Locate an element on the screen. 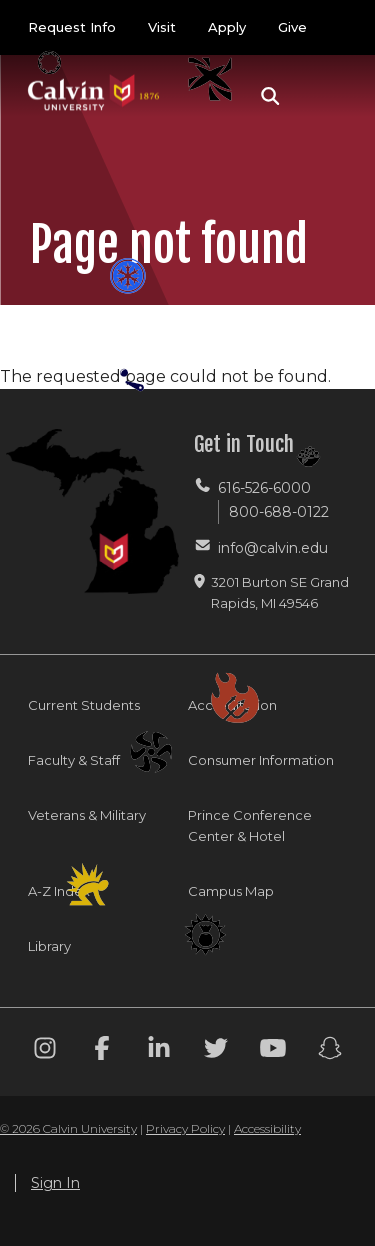 Image resolution: width=375 pixels, height=1246 pixels. play pinball game is located at coordinates (132, 380).